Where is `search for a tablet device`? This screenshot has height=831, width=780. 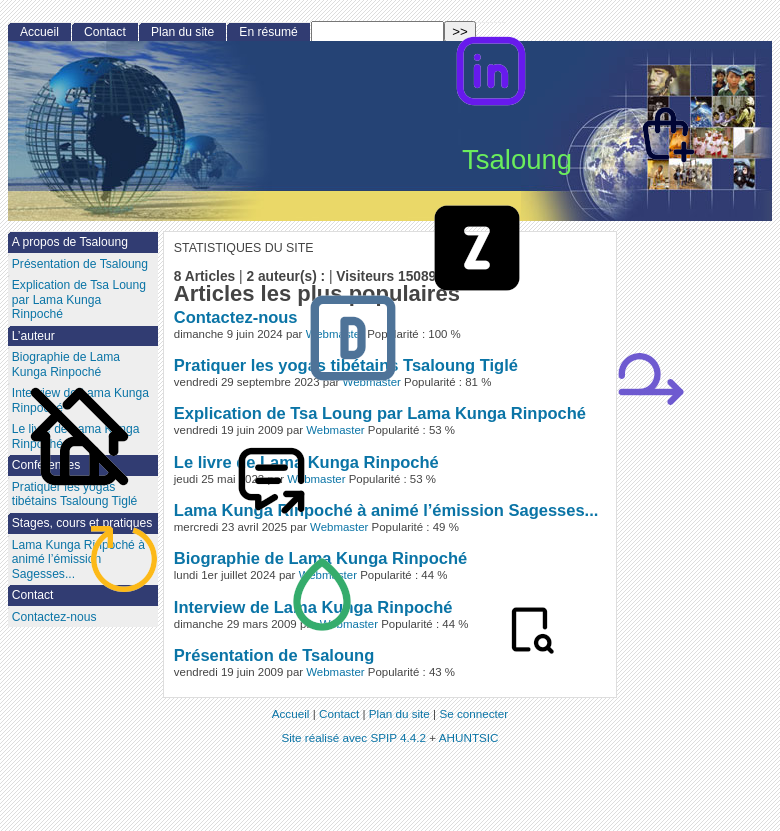
search for a tablet device is located at coordinates (529, 629).